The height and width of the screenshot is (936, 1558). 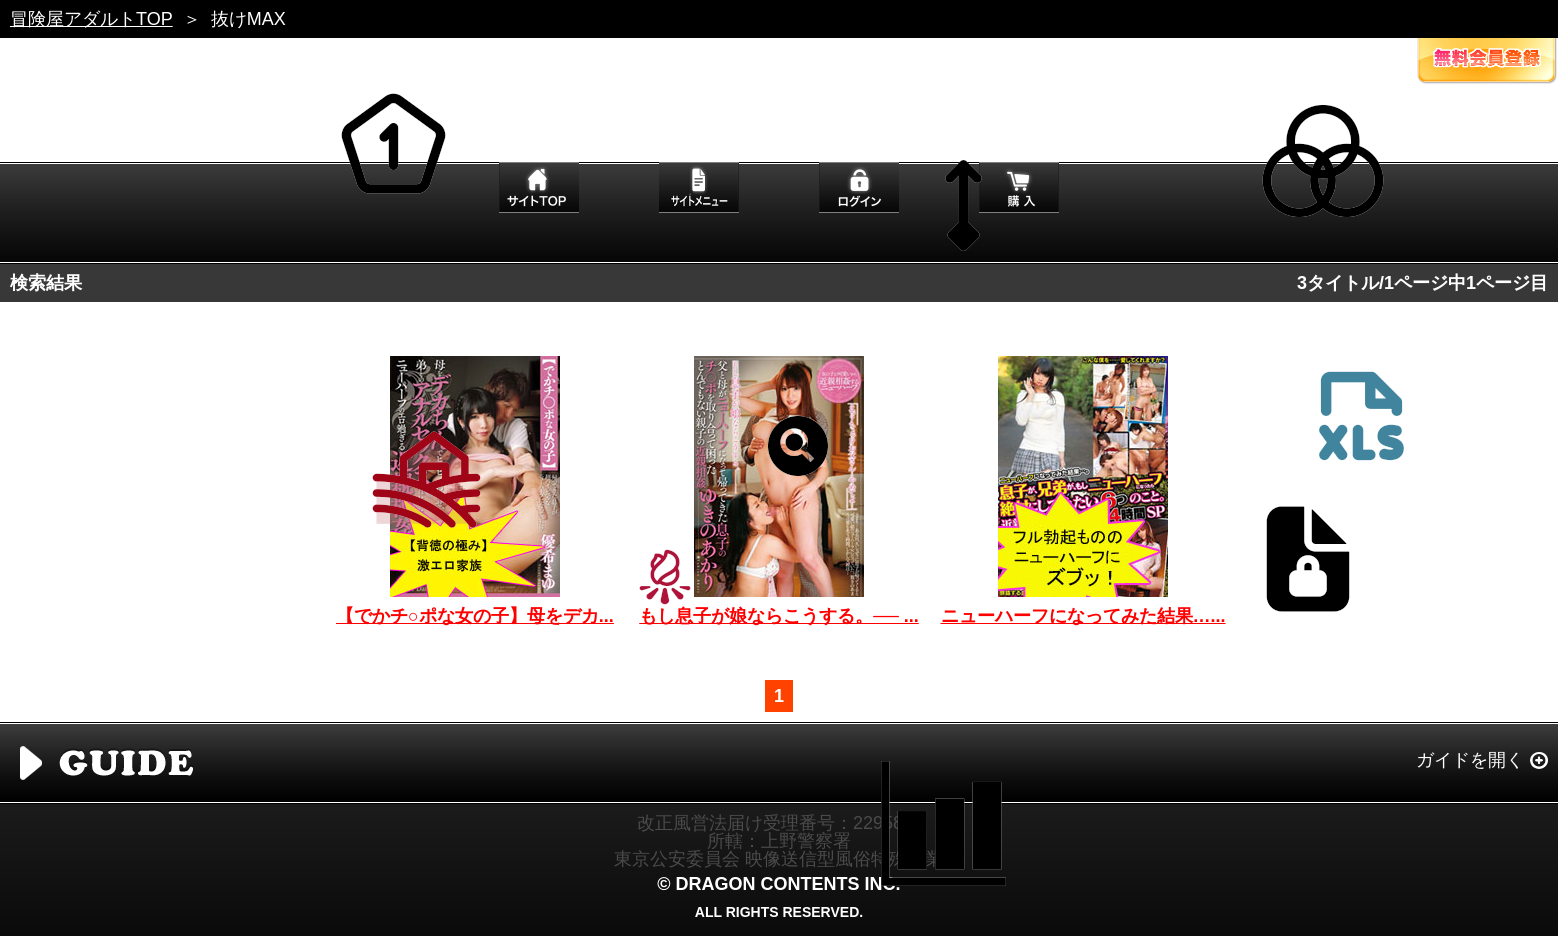 What do you see at coordinates (963, 205) in the screenshot?
I see `move item to top priority` at bounding box center [963, 205].